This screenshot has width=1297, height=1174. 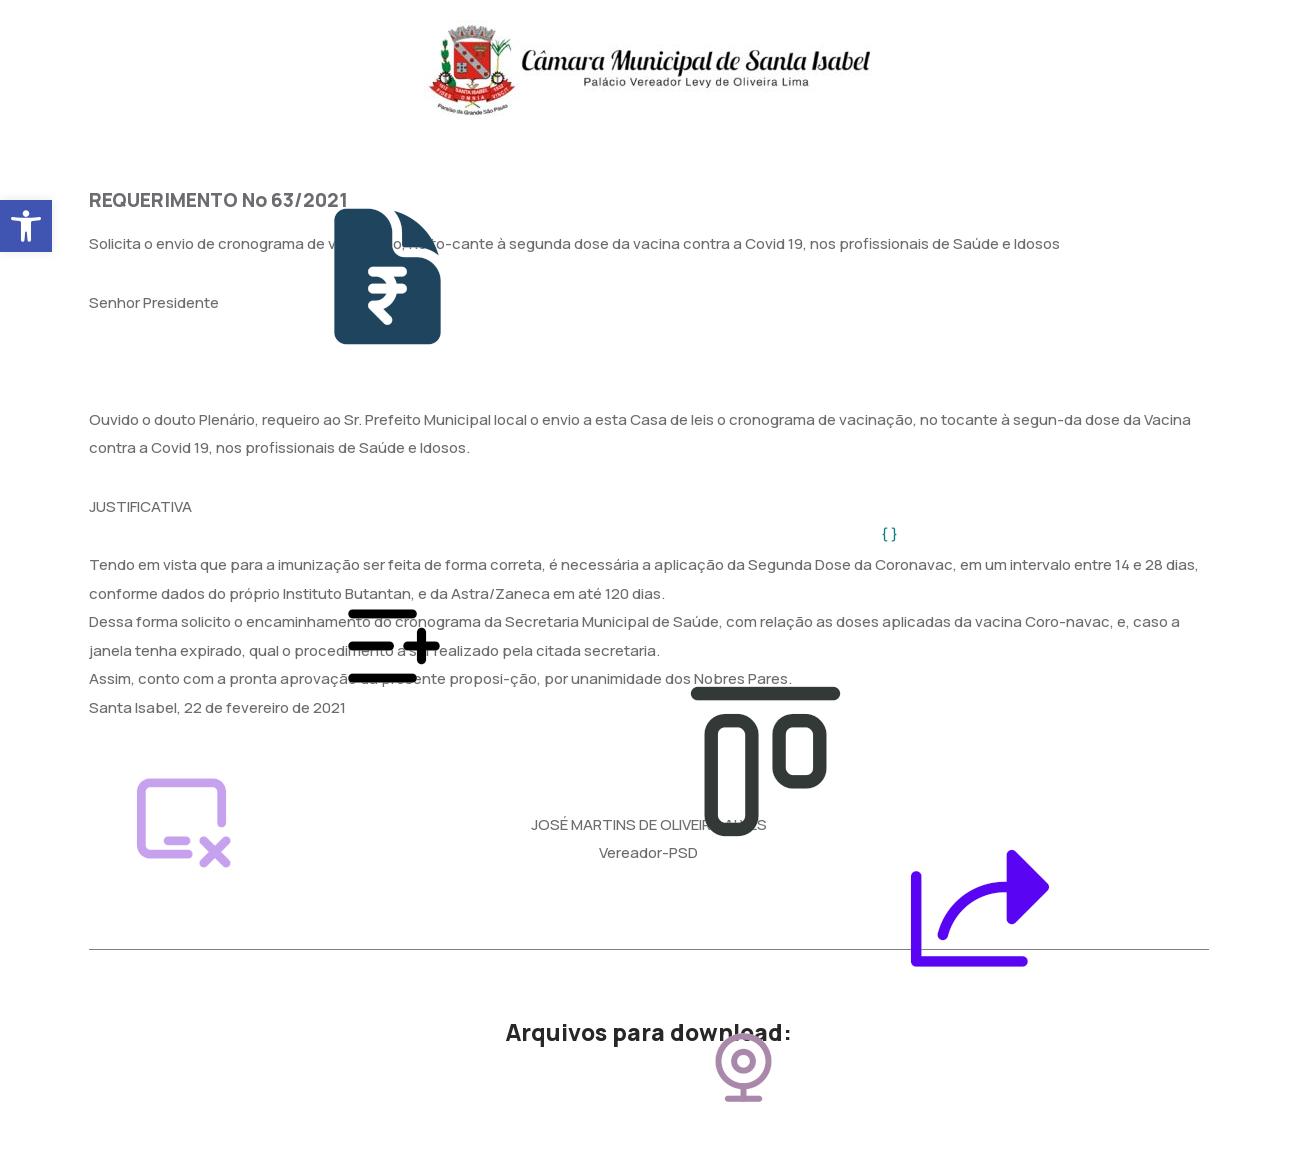 I want to click on add a new item to the list, so click(x=394, y=646).